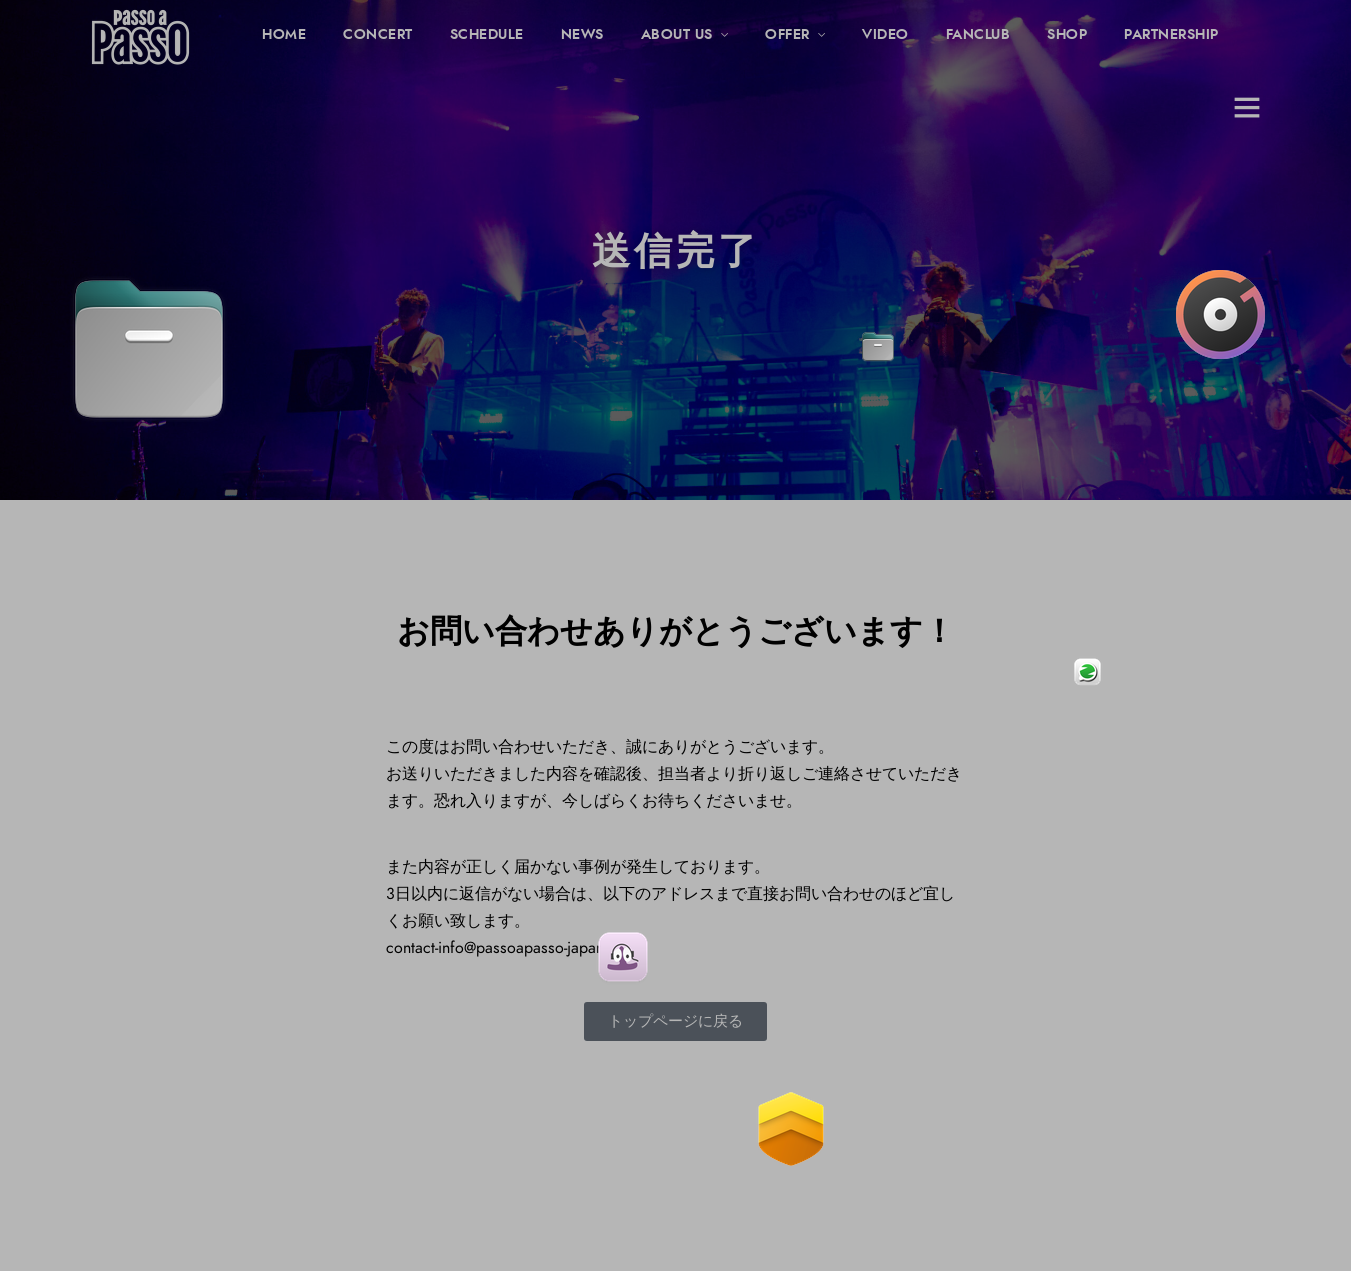 This screenshot has height=1271, width=1351. I want to click on open file manager application, so click(878, 346).